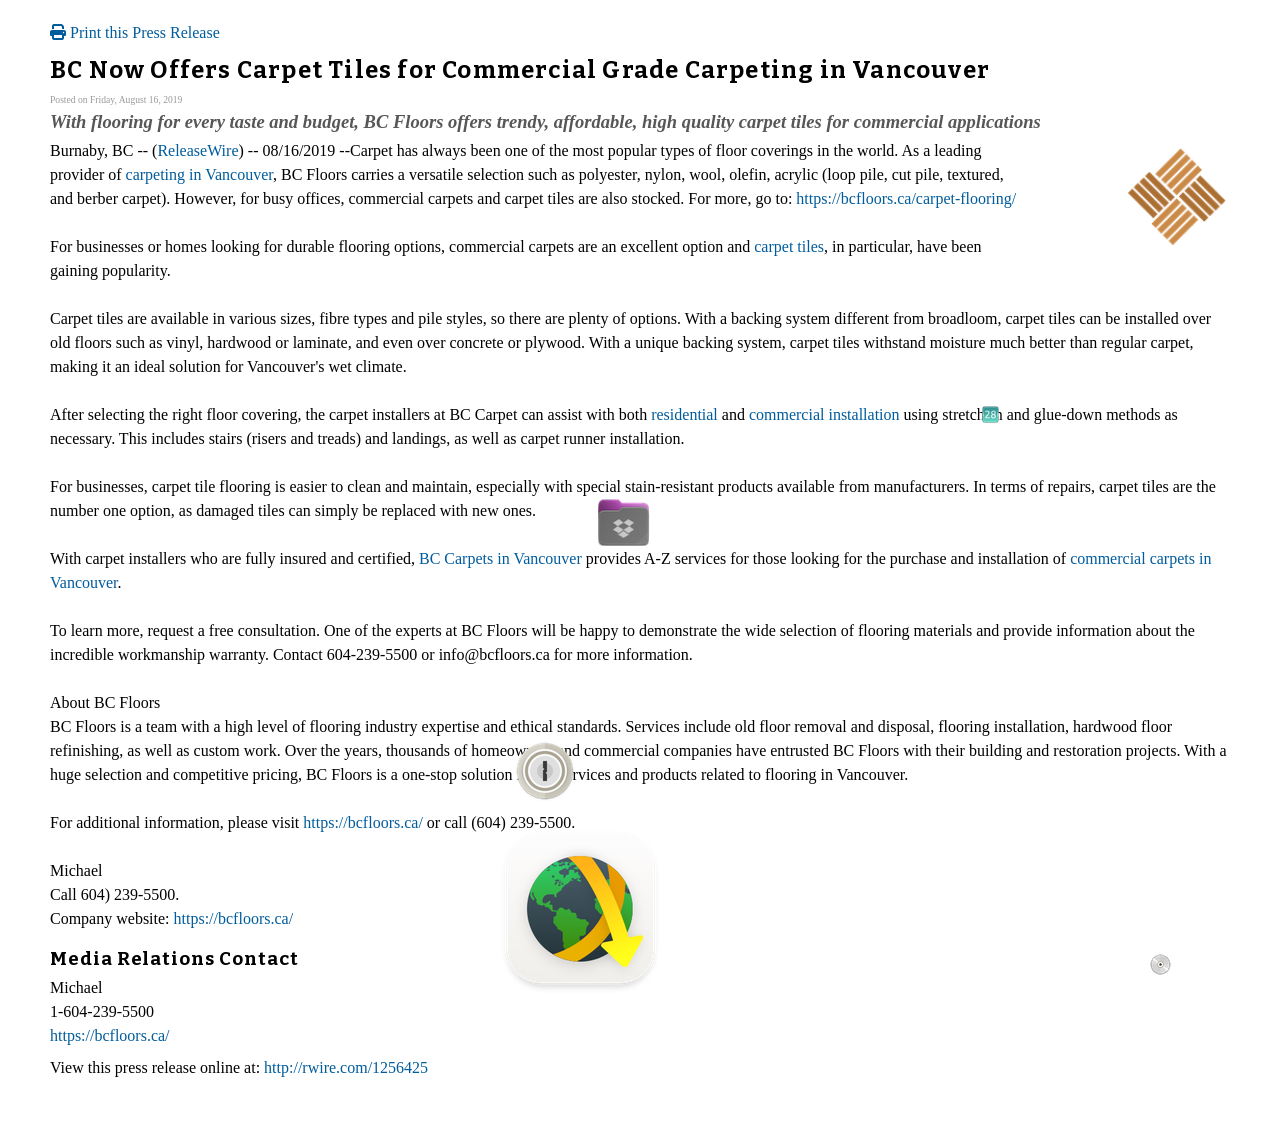  What do you see at coordinates (545, 771) in the screenshot?
I see `open passwords and keys manager` at bounding box center [545, 771].